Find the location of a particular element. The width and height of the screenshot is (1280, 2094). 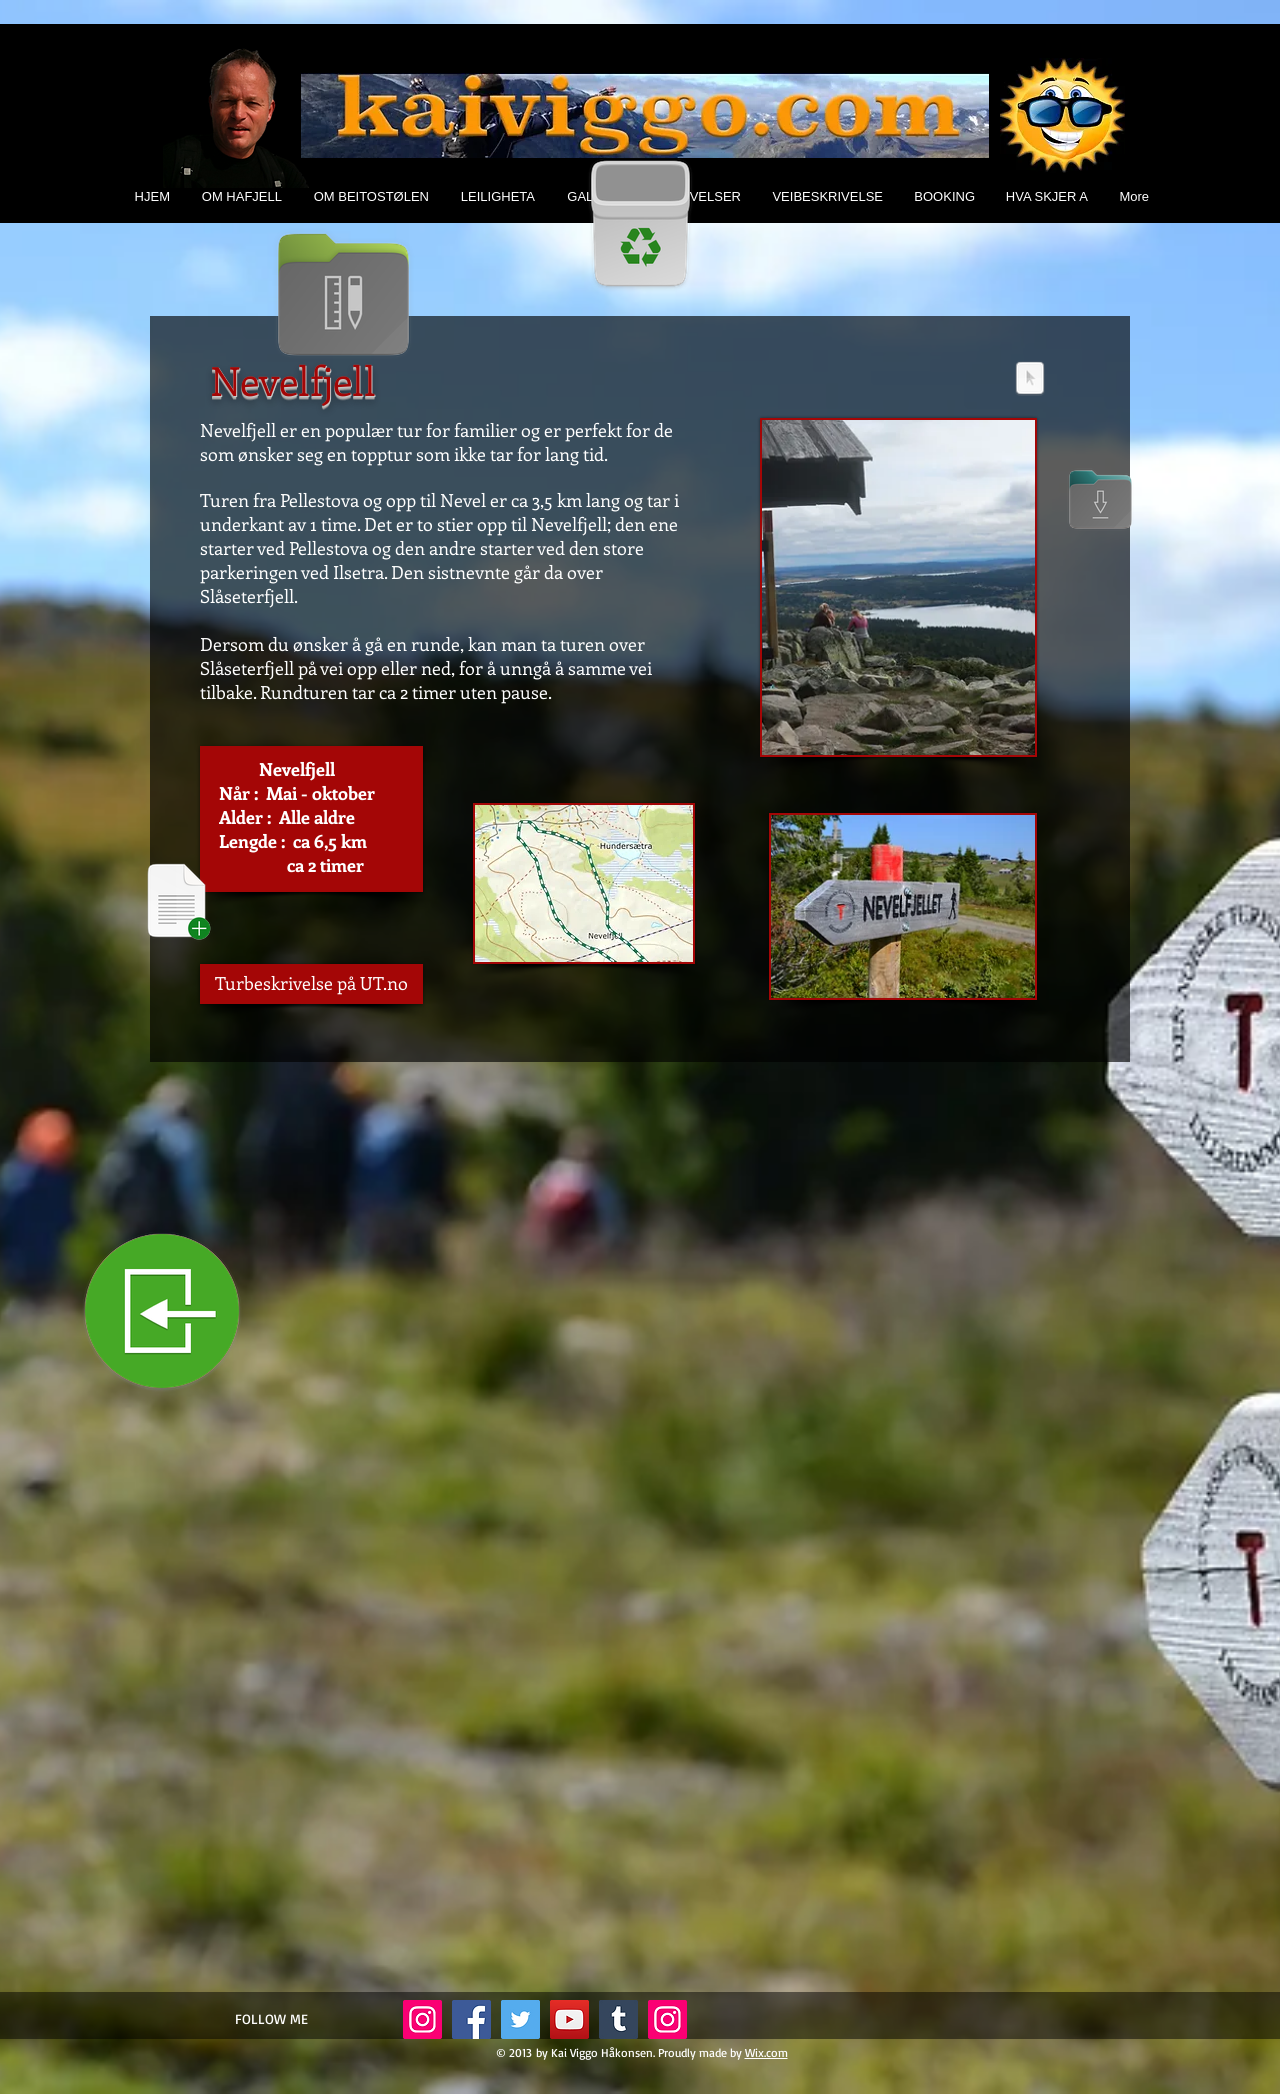

open the trash or recycle bin is located at coordinates (640, 223).